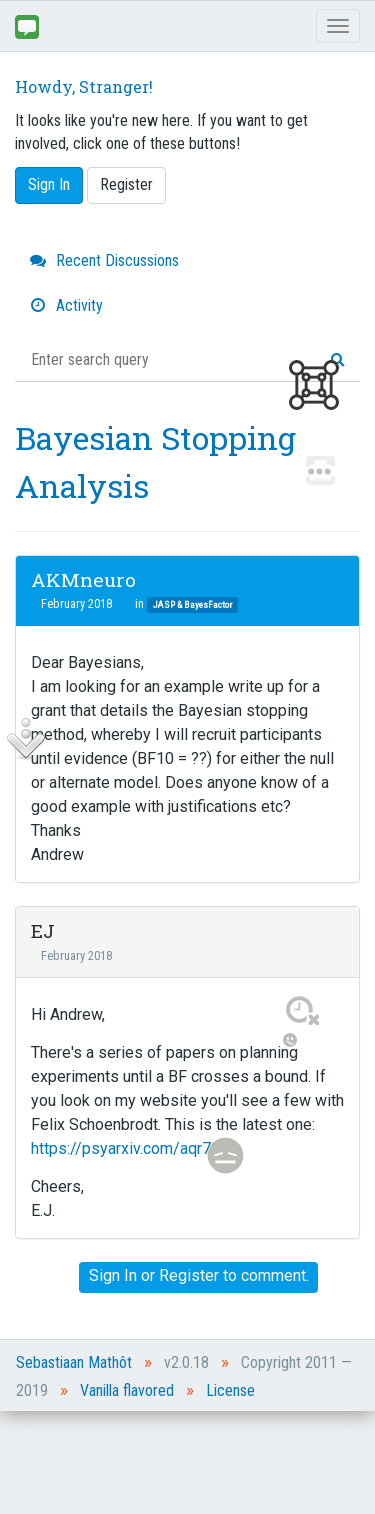  Describe the element at coordinates (320, 470) in the screenshot. I see `indicates wired network connection in progress` at that location.